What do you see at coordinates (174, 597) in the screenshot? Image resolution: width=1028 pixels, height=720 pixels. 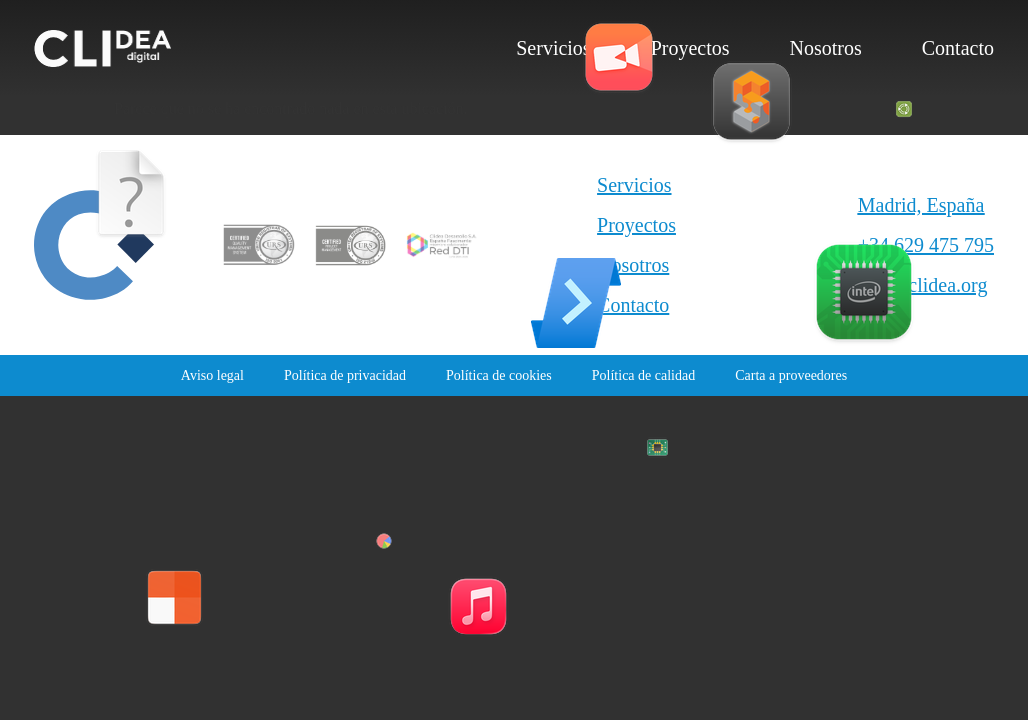 I see `switch to the bottom-left workspace` at bounding box center [174, 597].